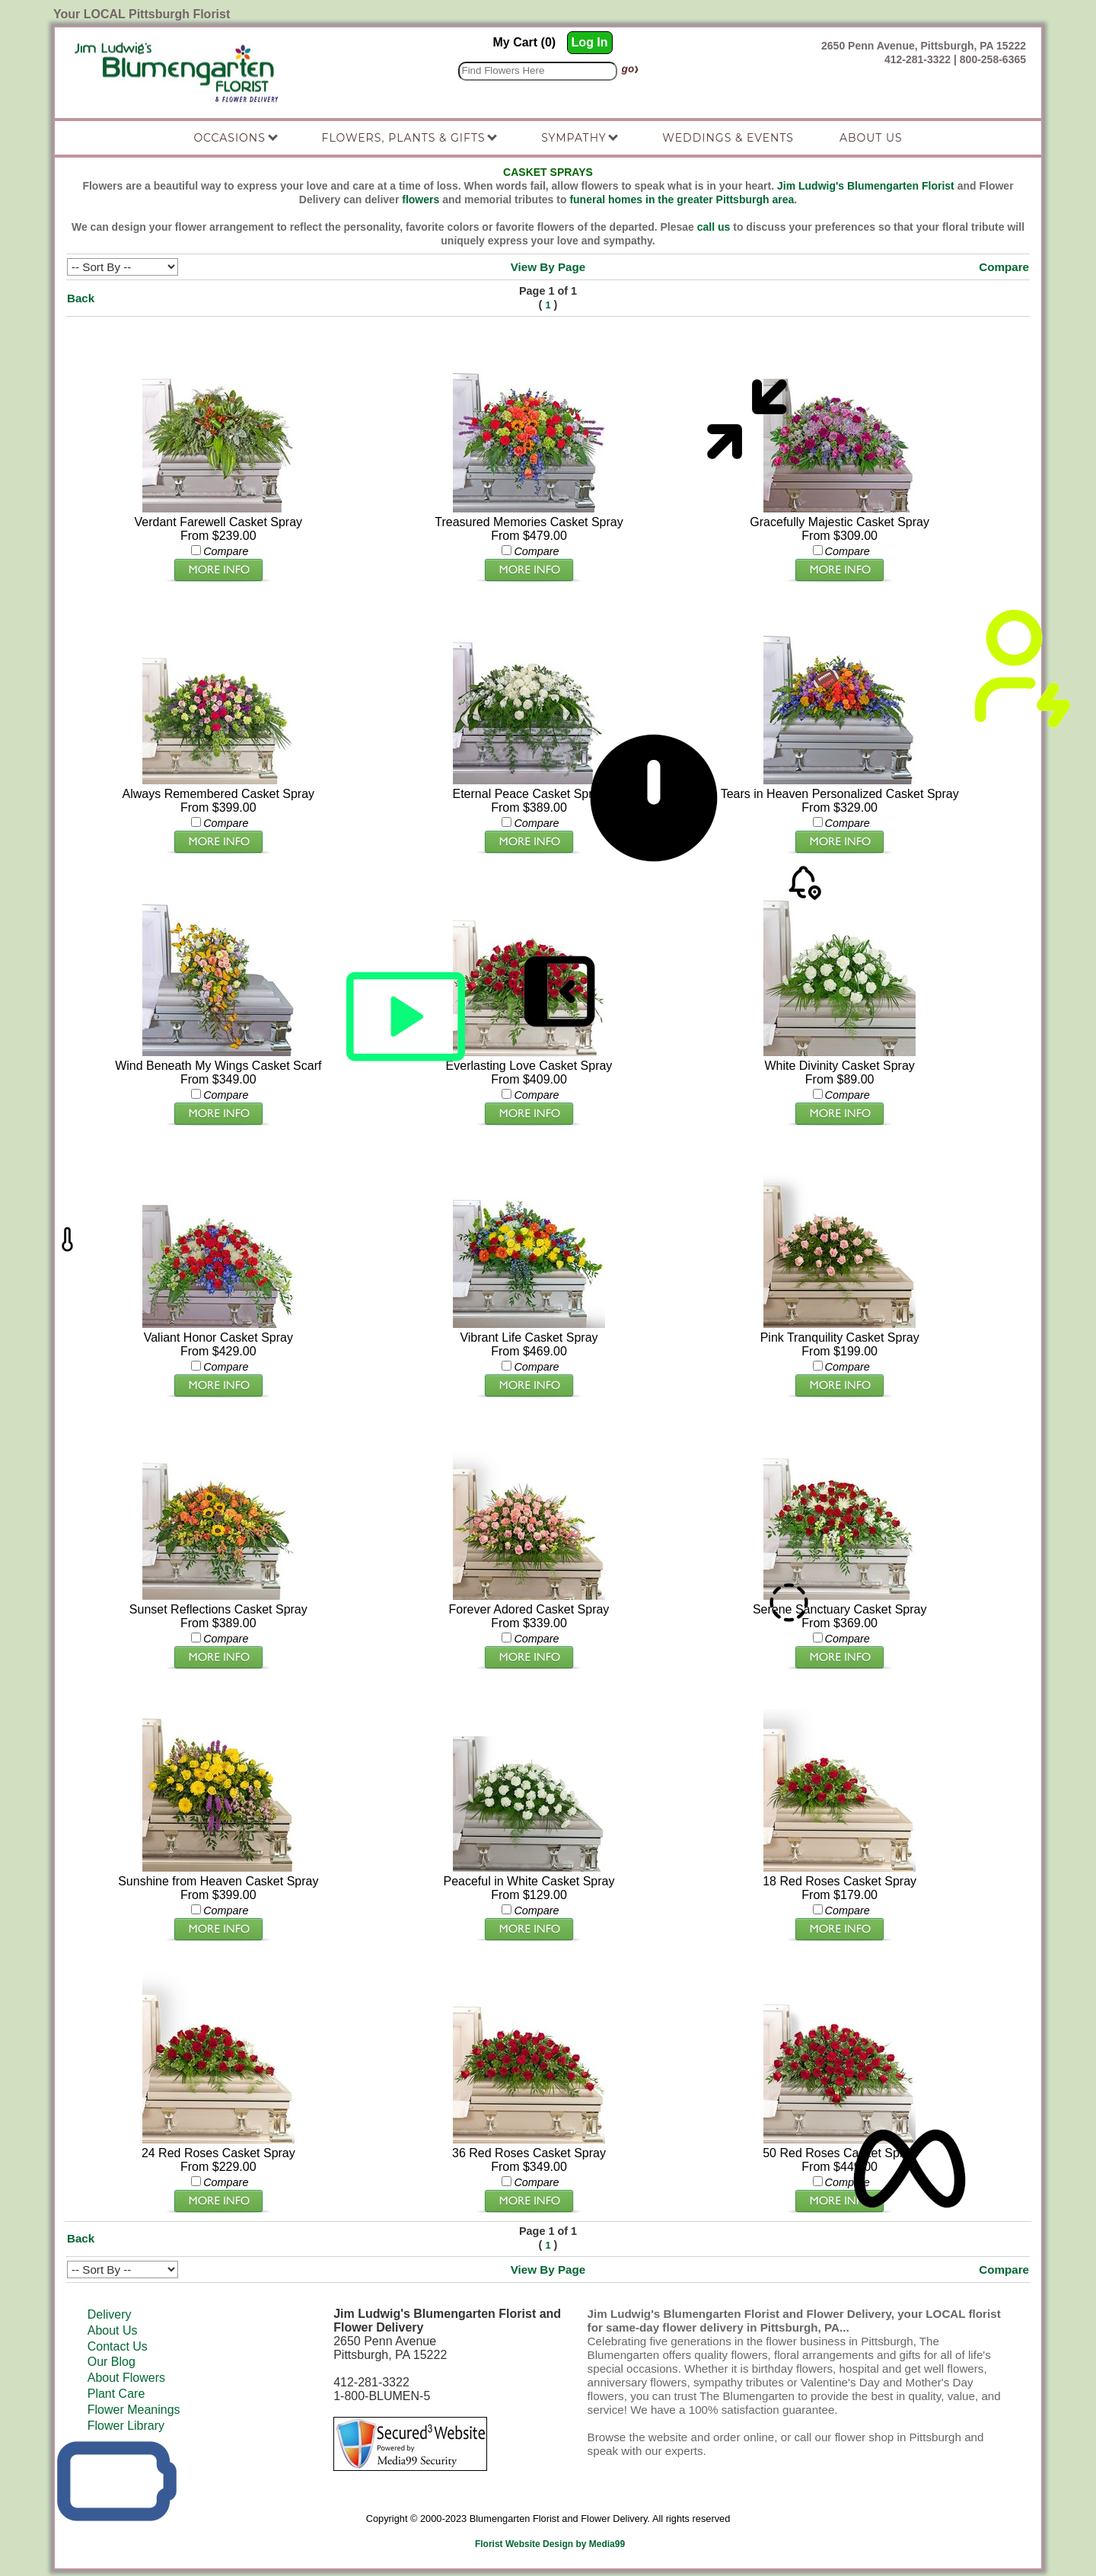 This screenshot has width=1096, height=2576. I want to click on collapse or minimize content, so click(747, 419).